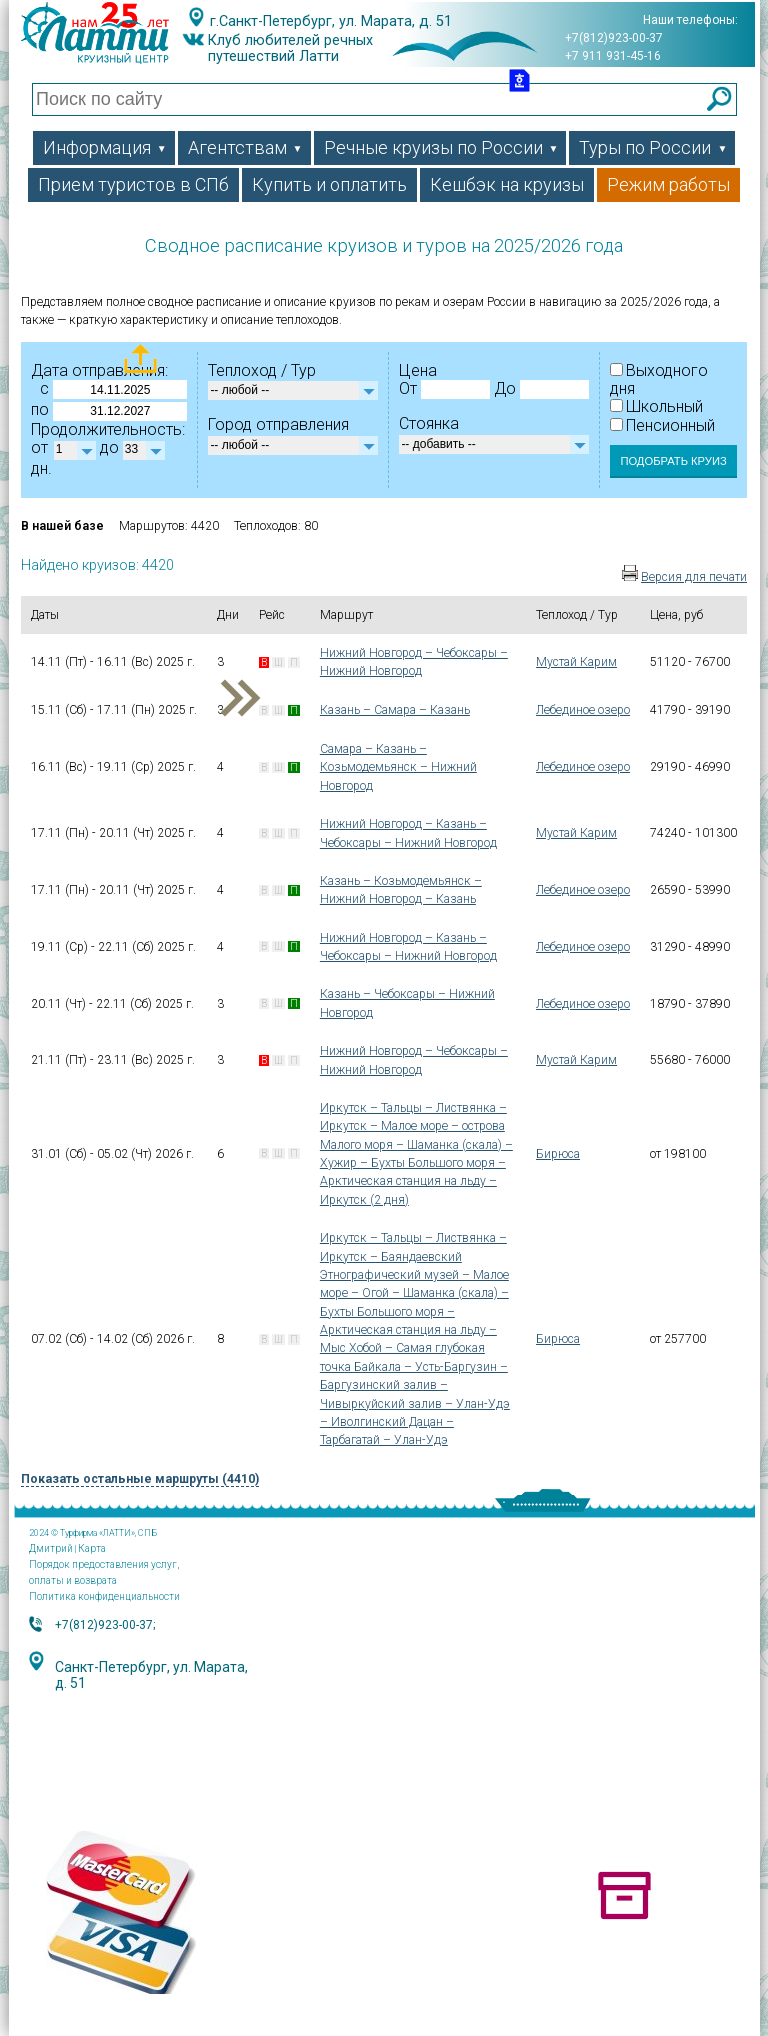 Image resolution: width=768 pixels, height=2036 pixels. Describe the element at coordinates (140, 358) in the screenshot. I see `upload a file or document` at that location.